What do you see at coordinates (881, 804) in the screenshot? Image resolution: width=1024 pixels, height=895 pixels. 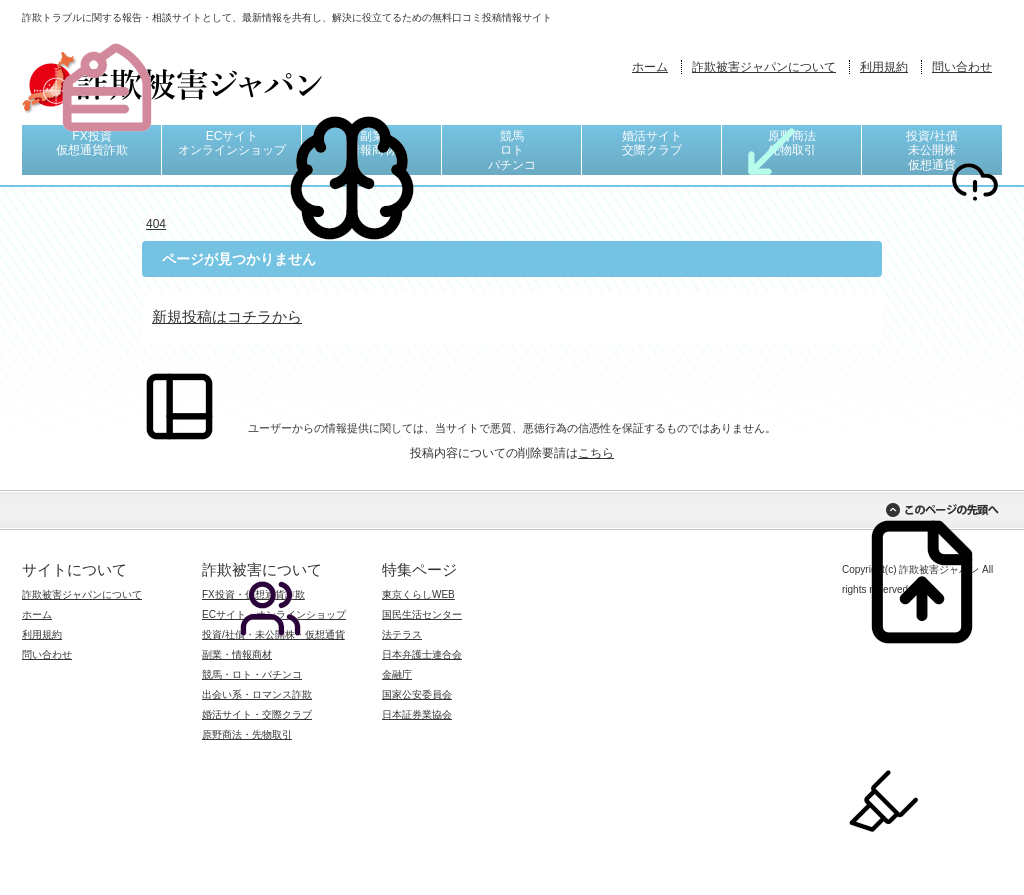 I see `highlight or mark selected text` at bounding box center [881, 804].